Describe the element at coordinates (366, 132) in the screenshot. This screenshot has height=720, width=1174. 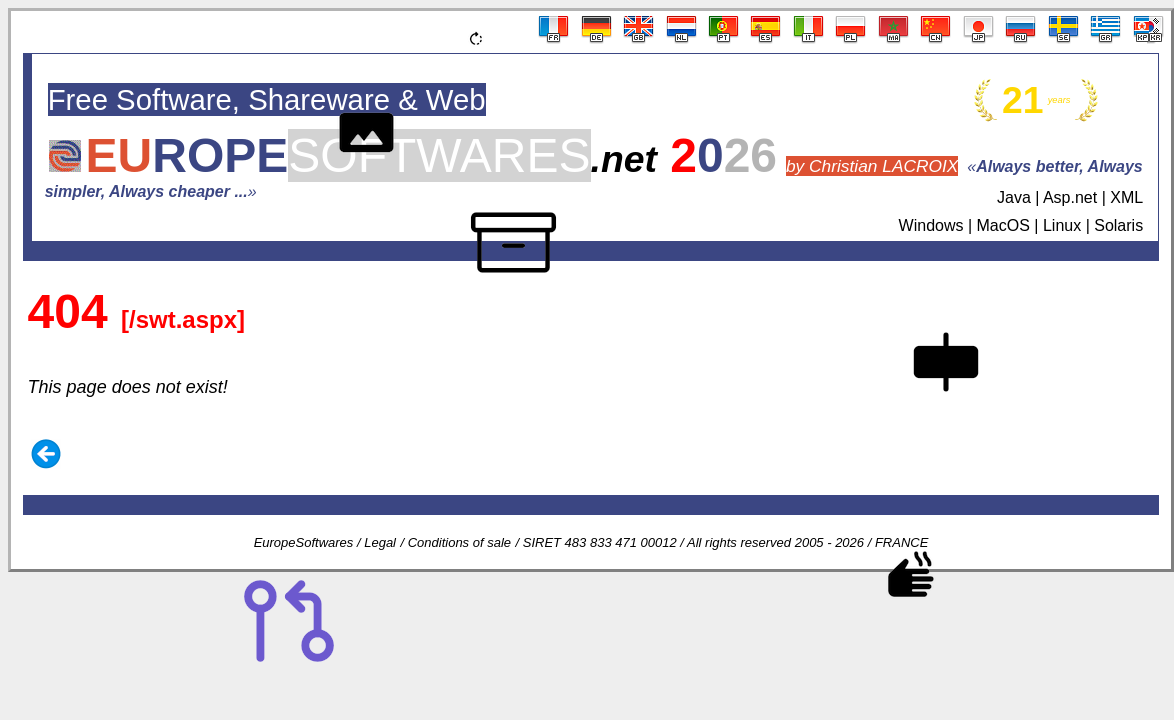
I see `view panoramic photos` at that location.